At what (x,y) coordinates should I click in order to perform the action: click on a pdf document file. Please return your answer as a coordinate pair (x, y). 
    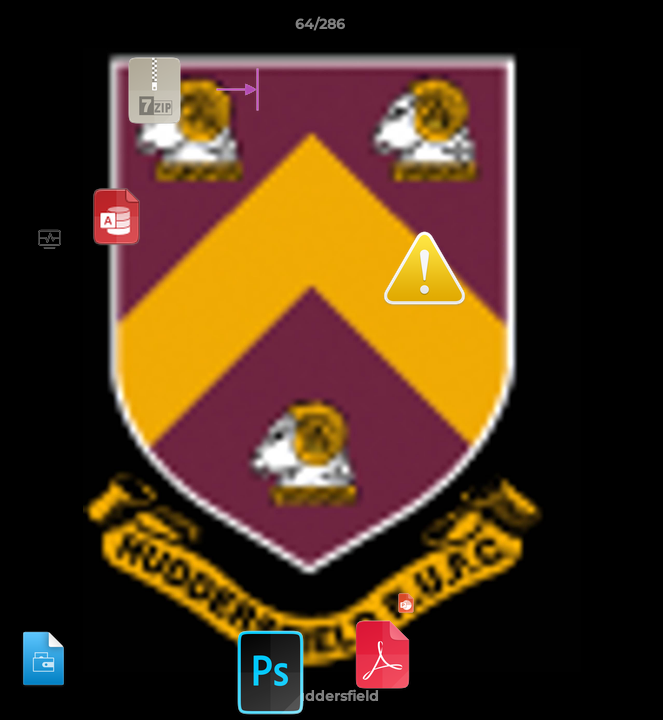
    Looking at the image, I should click on (382, 654).